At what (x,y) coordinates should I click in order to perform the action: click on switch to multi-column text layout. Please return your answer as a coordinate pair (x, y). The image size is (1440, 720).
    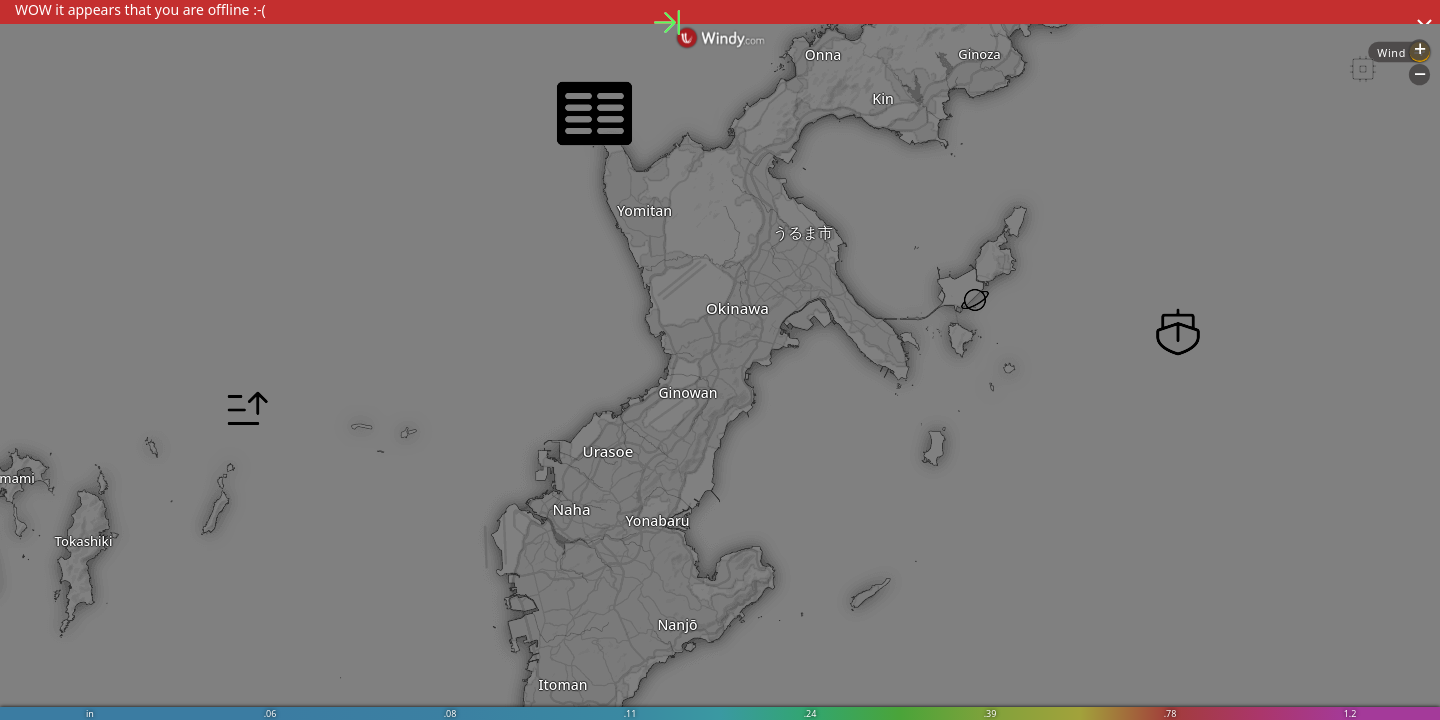
    Looking at the image, I should click on (594, 113).